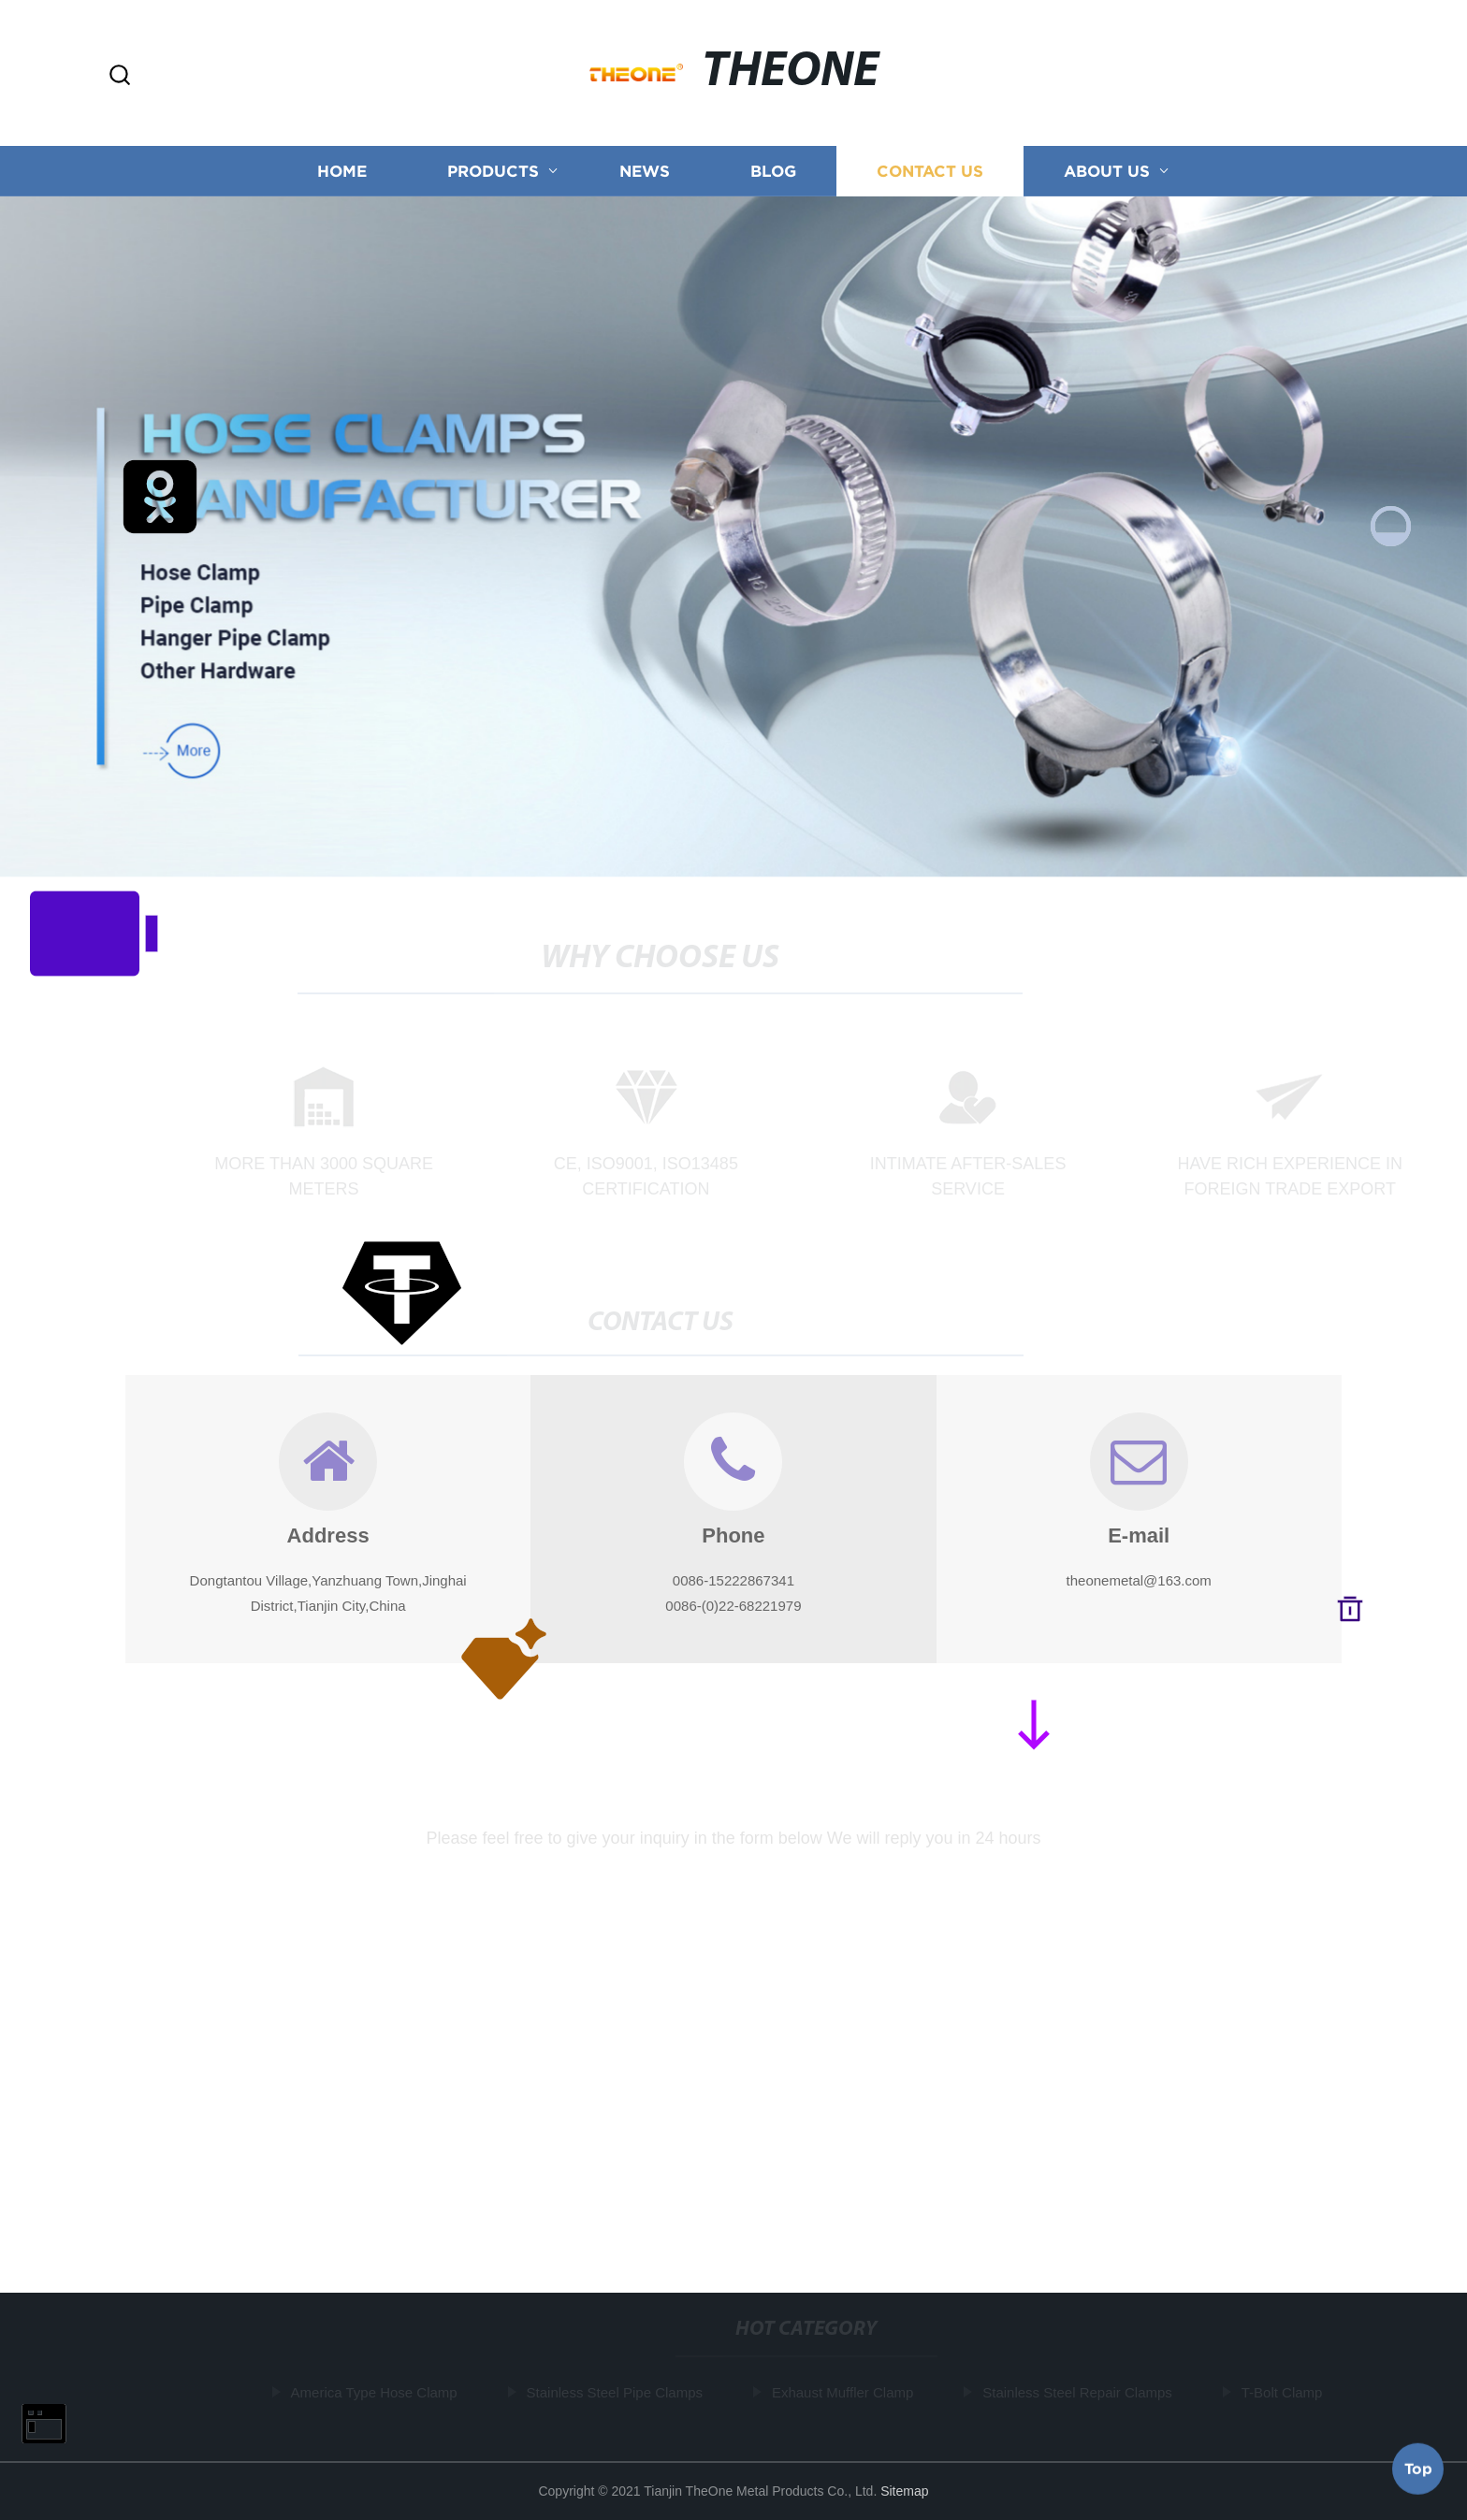  What do you see at coordinates (44, 2424) in the screenshot?
I see `open terminal or command line interface` at bounding box center [44, 2424].